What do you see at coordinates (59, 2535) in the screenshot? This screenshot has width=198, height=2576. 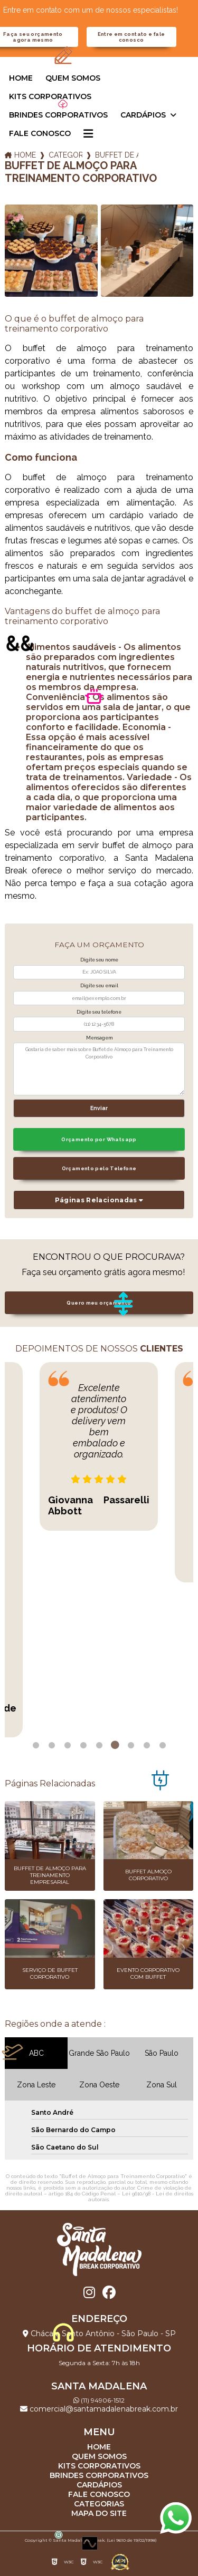 I see `indicates registered trademark status` at bounding box center [59, 2535].